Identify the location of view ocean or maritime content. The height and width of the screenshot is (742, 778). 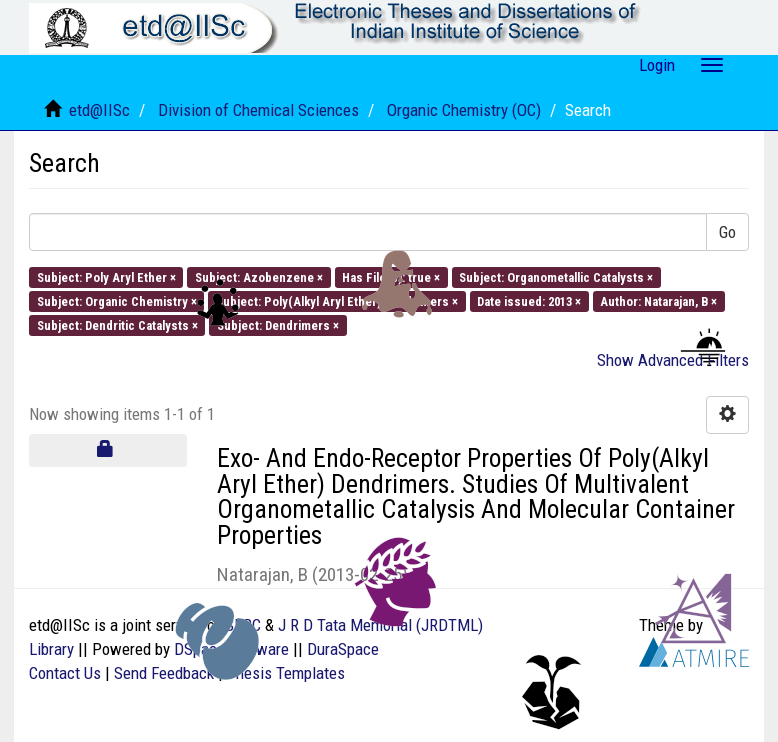
(703, 345).